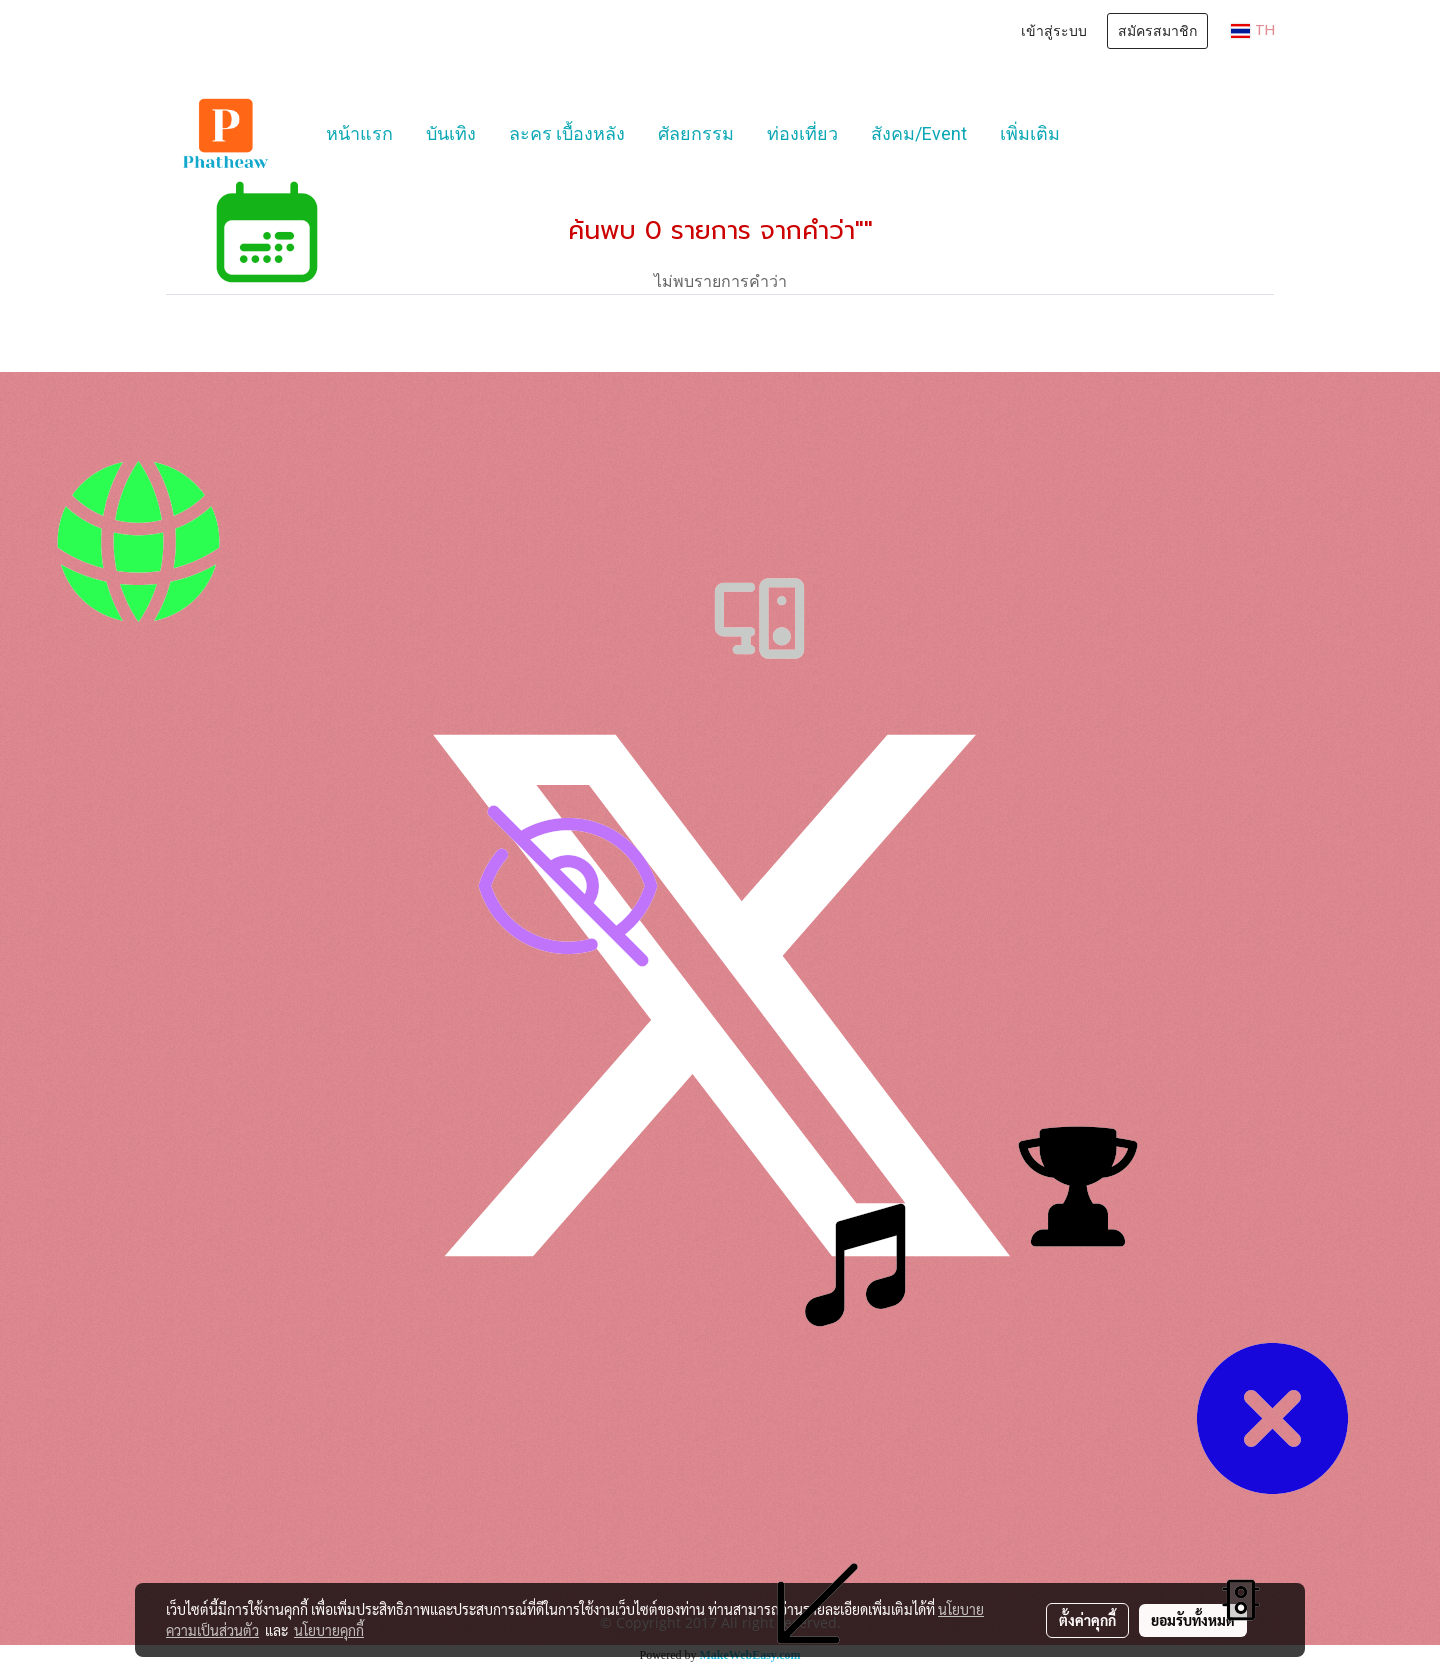  I want to click on access global or international settings, so click(138, 541).